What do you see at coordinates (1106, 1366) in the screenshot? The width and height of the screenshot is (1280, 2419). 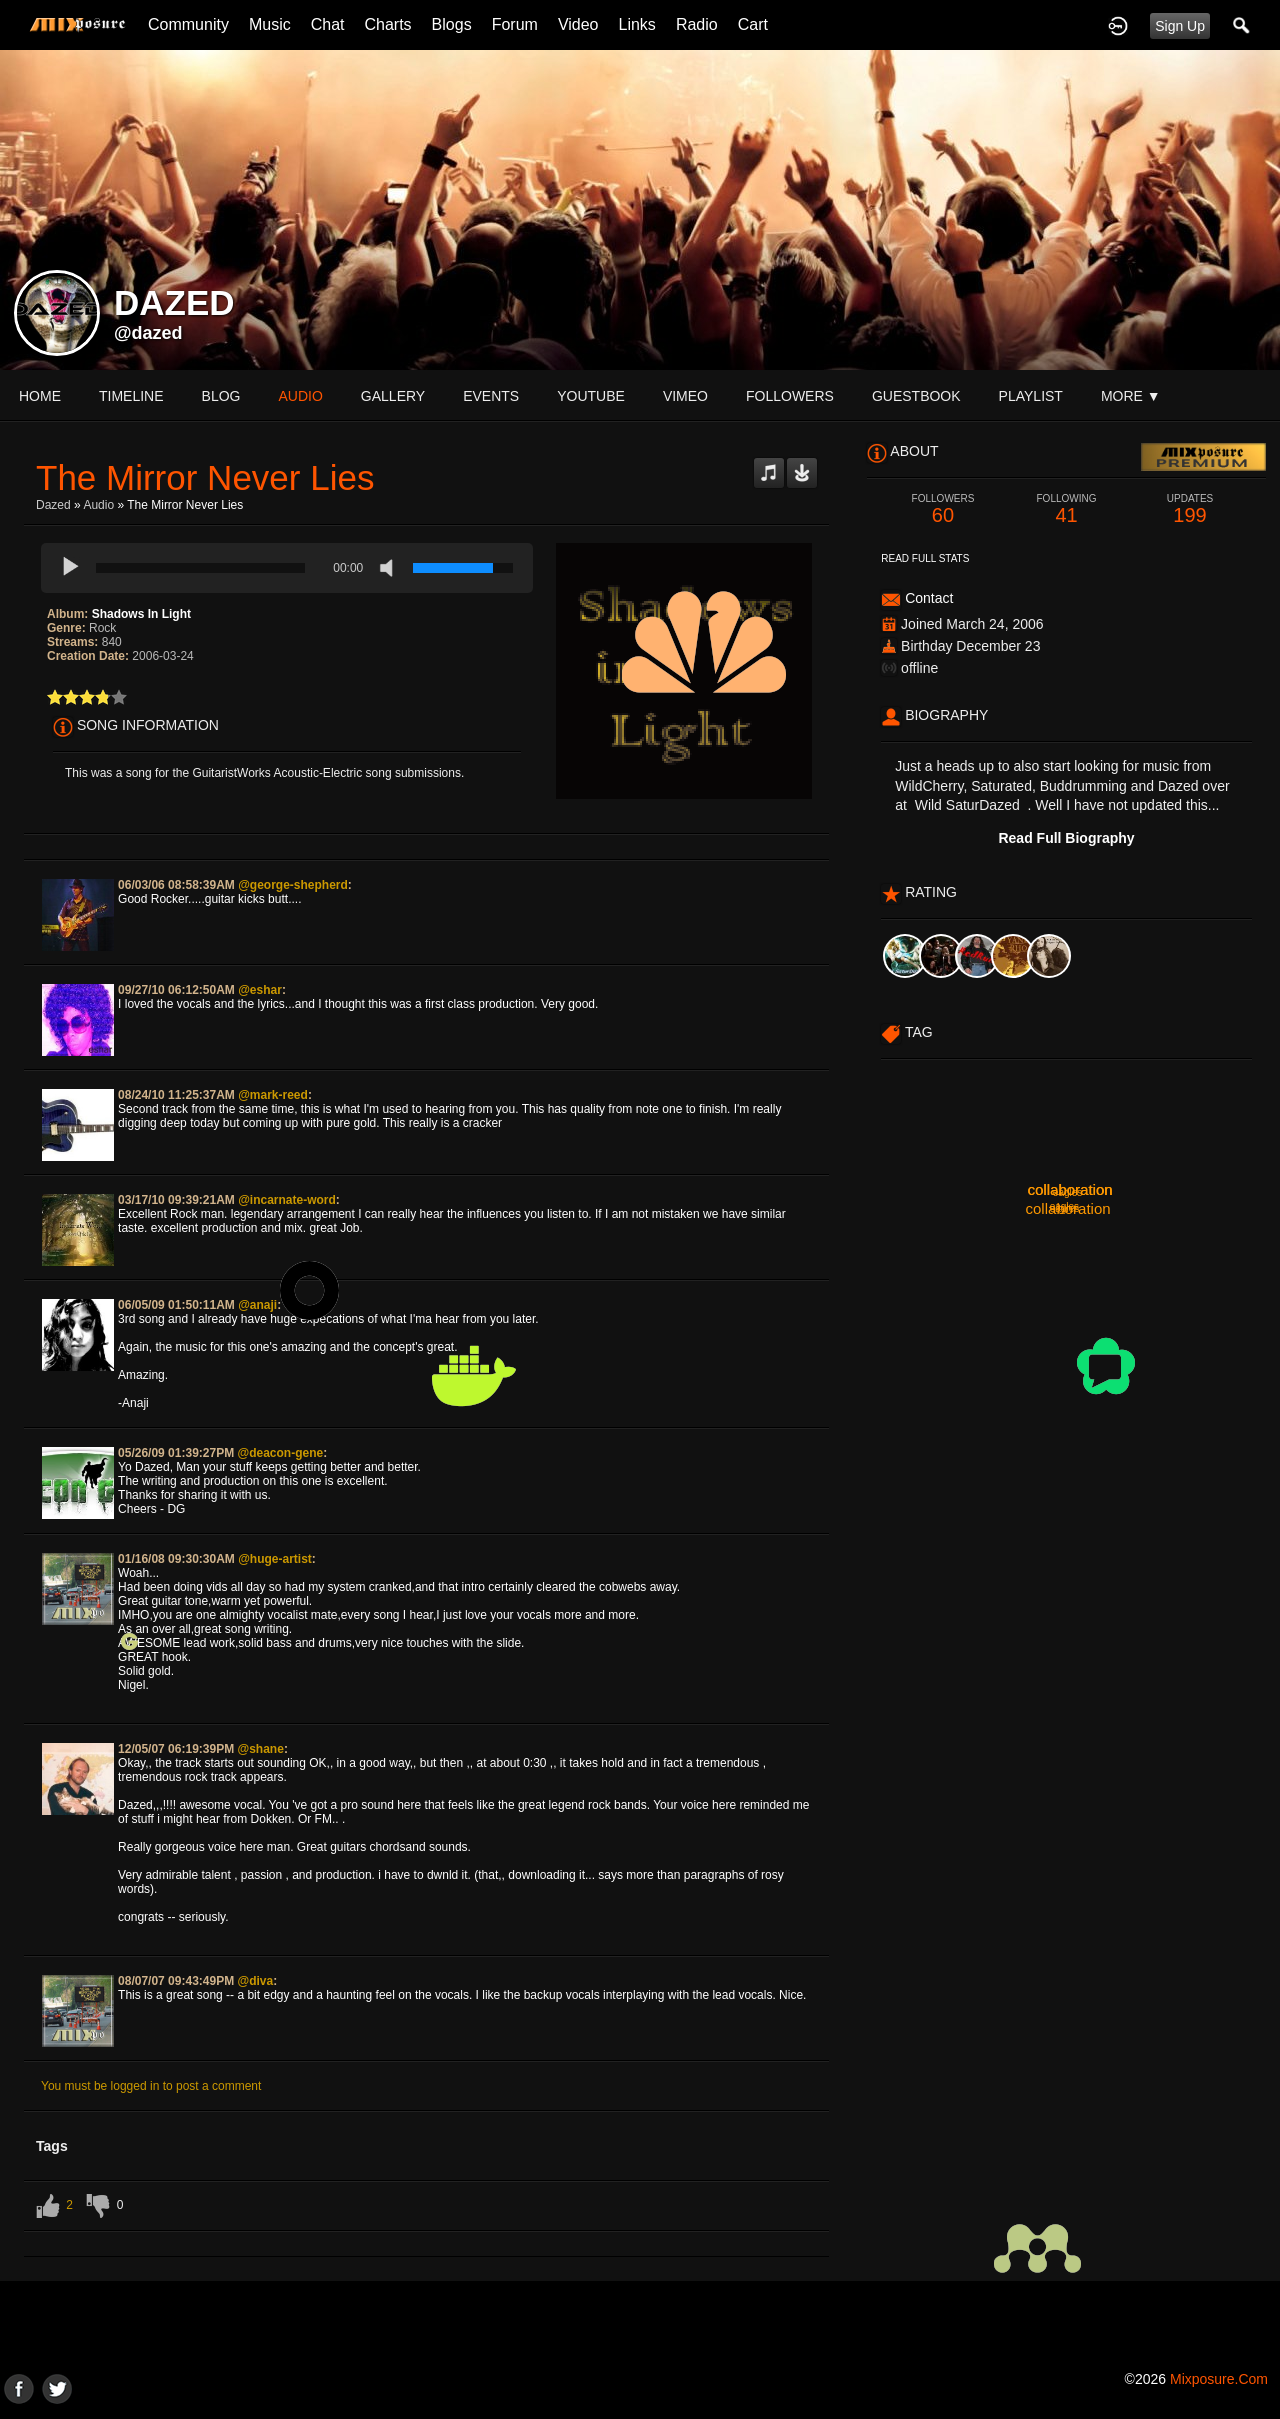 I see `webrtc logo indicating real-time communication features` at bounding box center [1106, 1366].